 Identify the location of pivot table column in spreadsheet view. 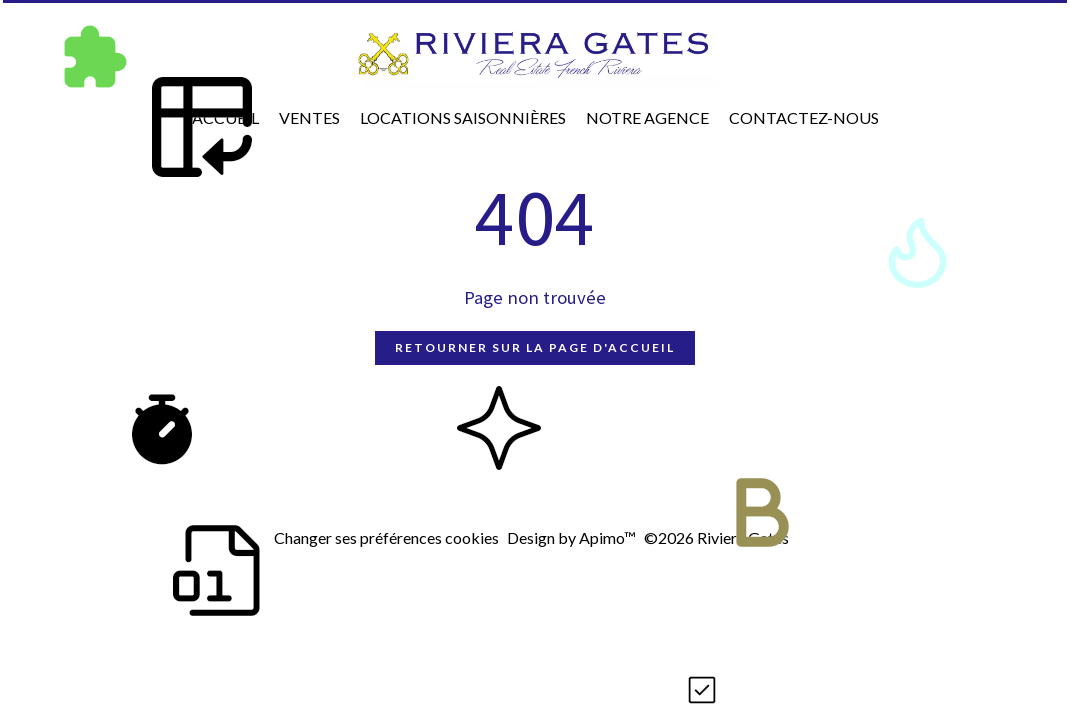
(202, 127).